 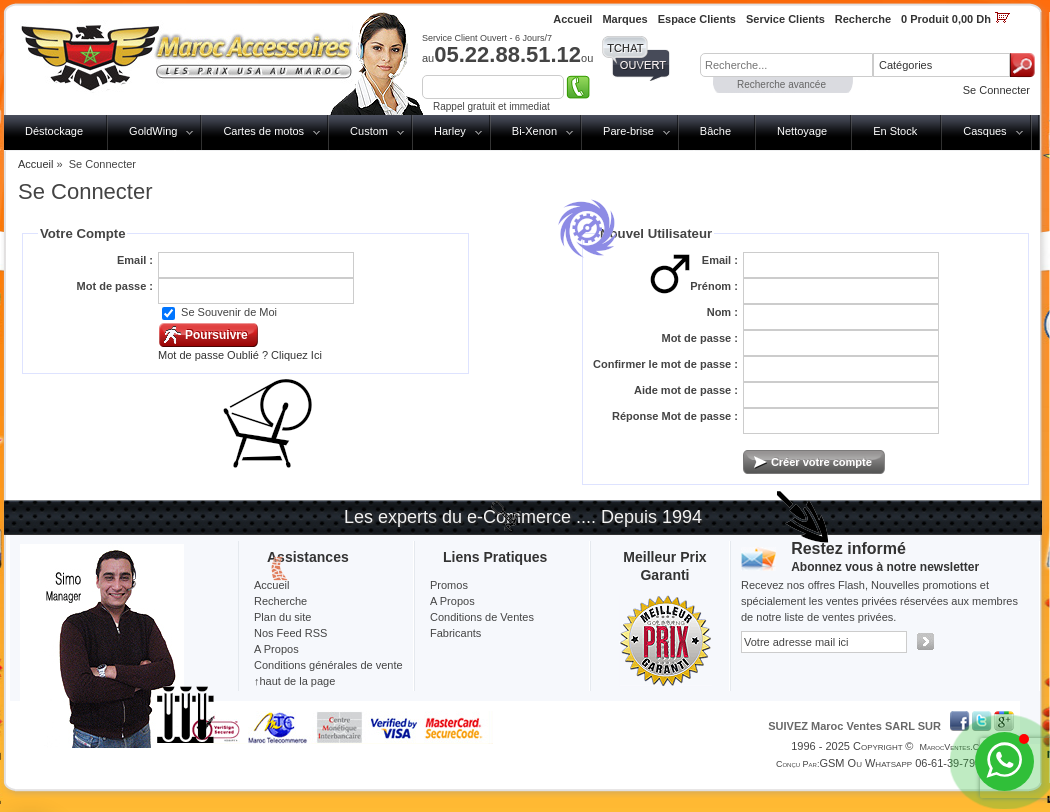 What do you see at coordinates (279, 568) in the screenshot?
I see `select or place a stone pathway in a building game` at bounding box center [279, 568].